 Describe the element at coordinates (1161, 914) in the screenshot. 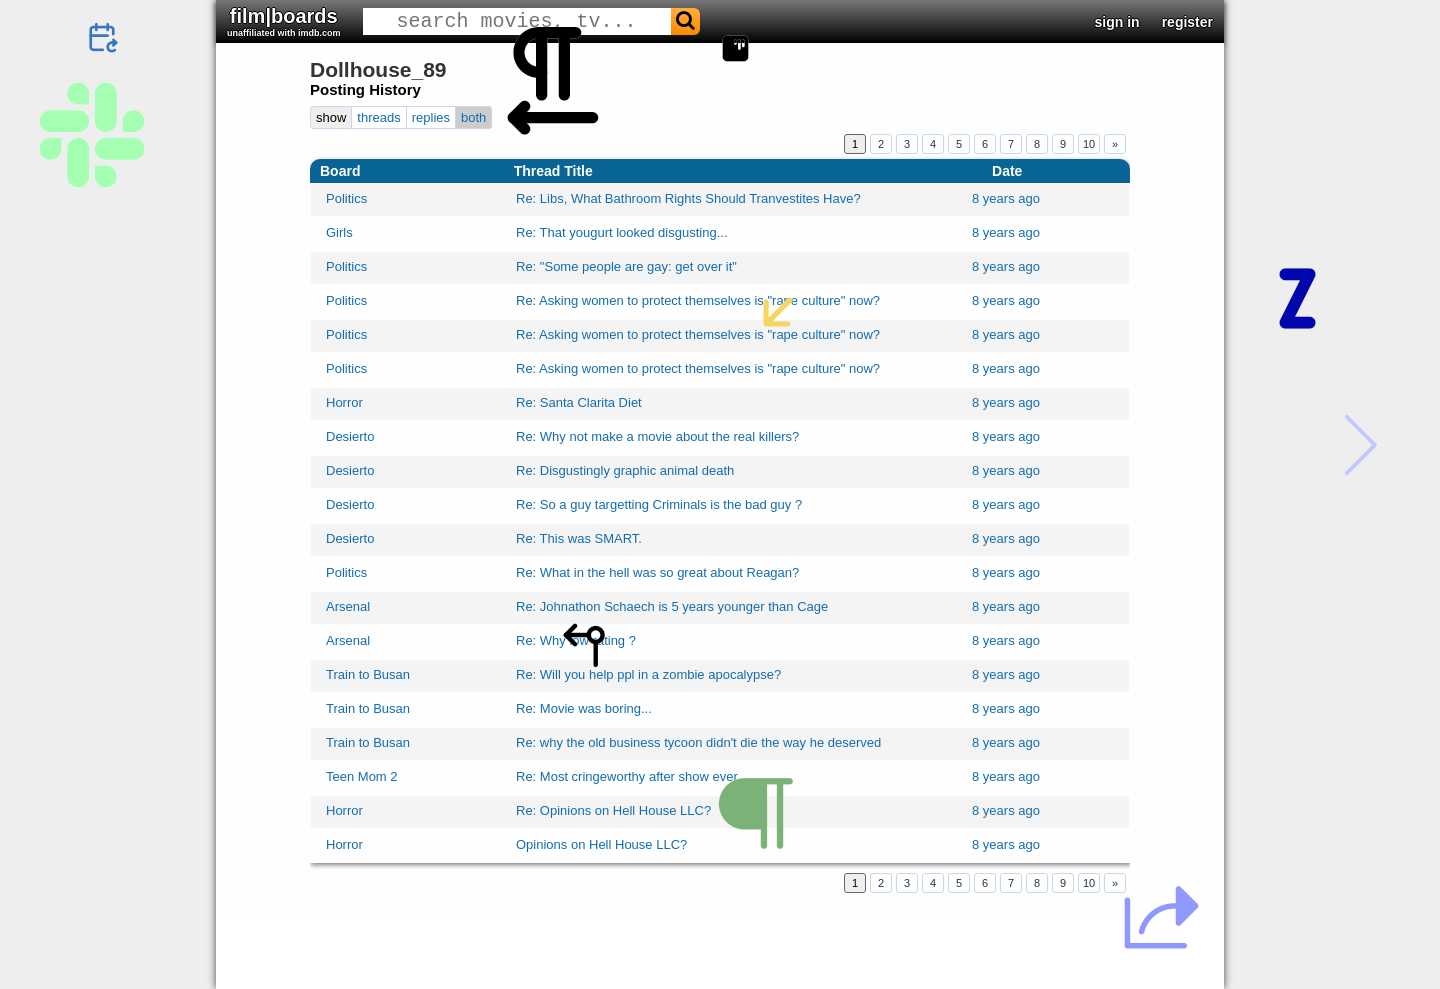

I see `share this content` at that location.